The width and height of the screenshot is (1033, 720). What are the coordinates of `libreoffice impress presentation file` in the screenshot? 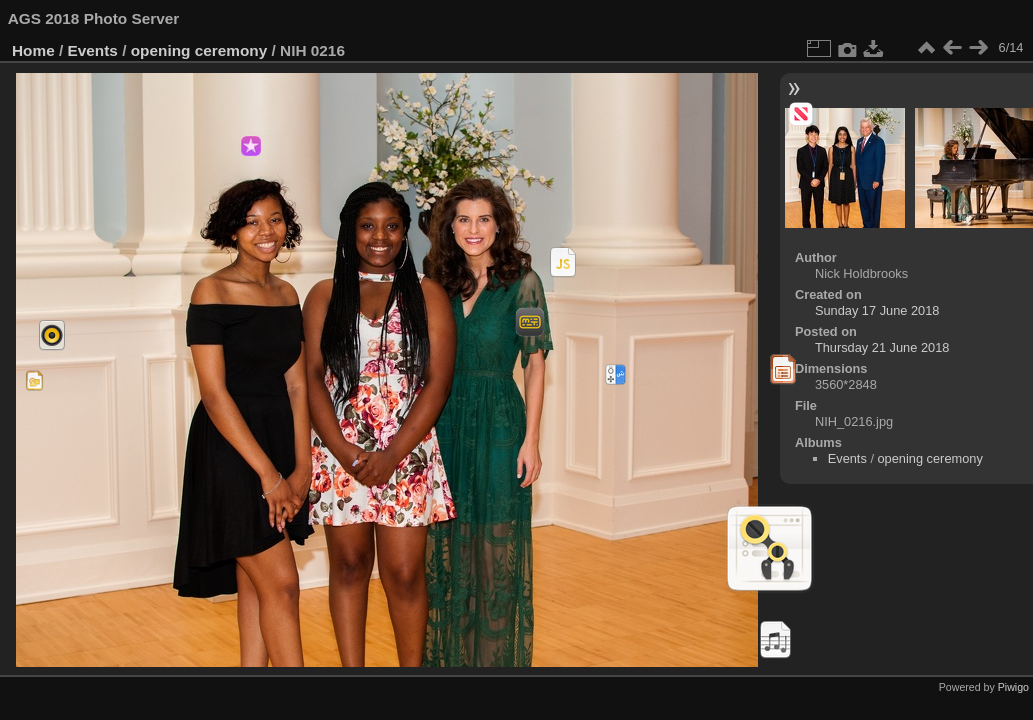 It's located at (783, 369).